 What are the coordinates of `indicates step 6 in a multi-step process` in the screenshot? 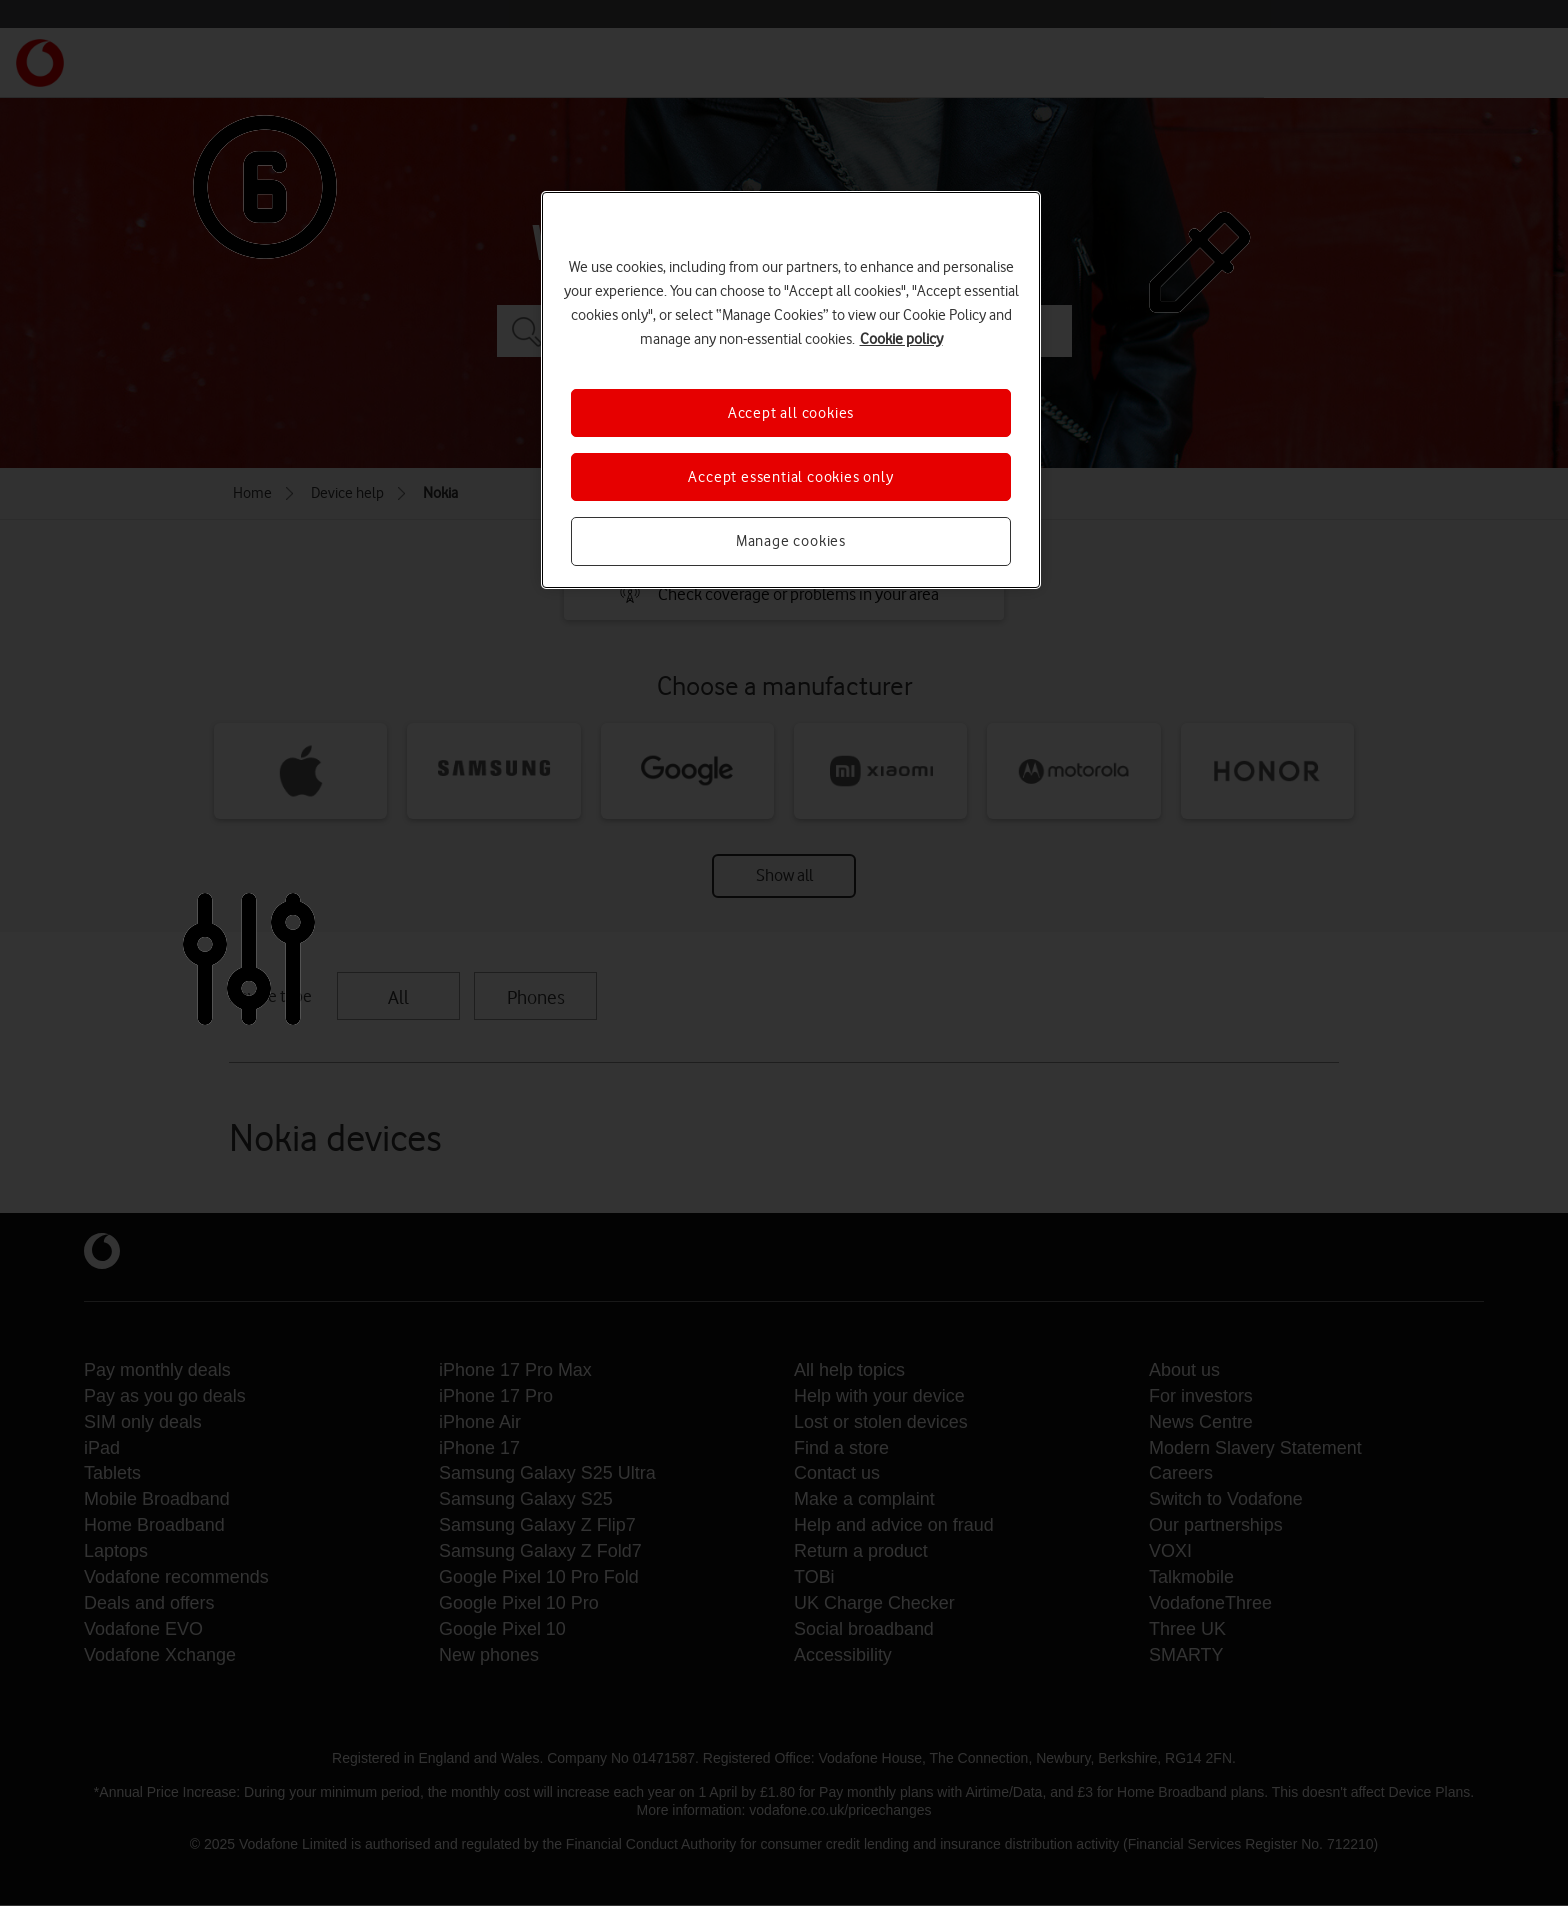 It's located at (265, 187).